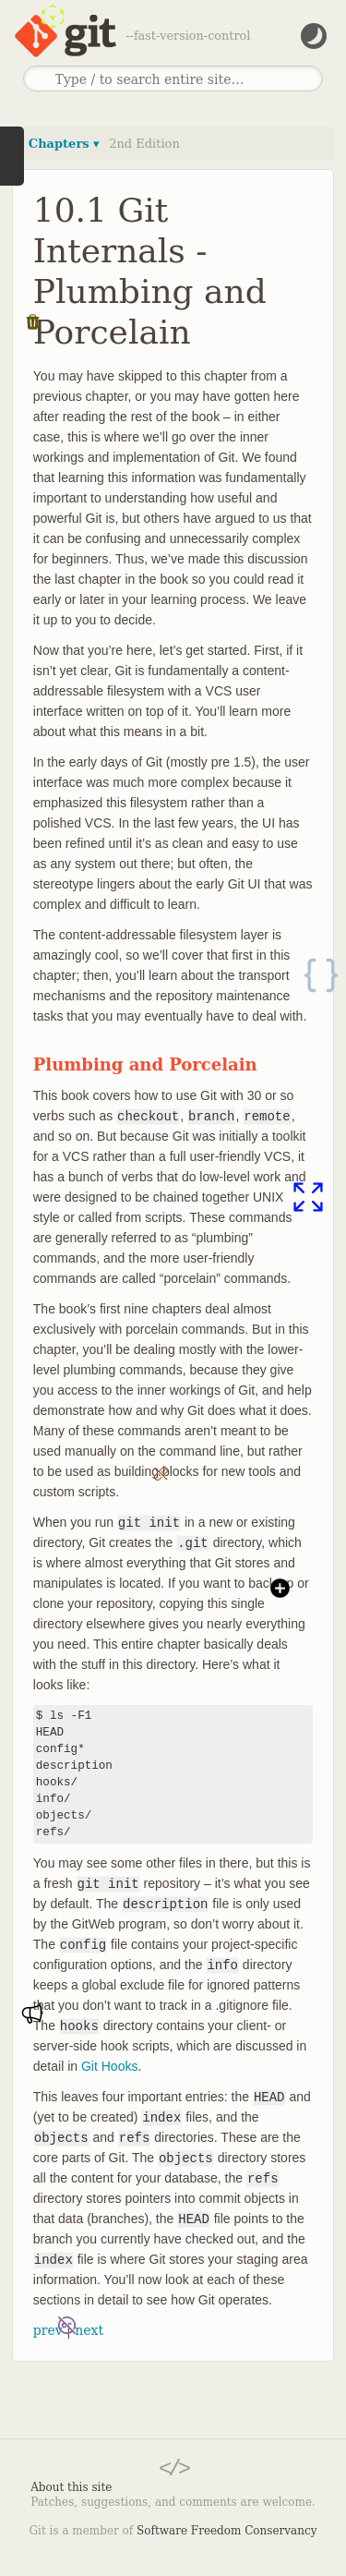 The width and height of the screenshot is (346, 2576). Describe the element at coordinates (66, 2325) in the screenshot. I see `indicates content is not under creative commons license` at that location.